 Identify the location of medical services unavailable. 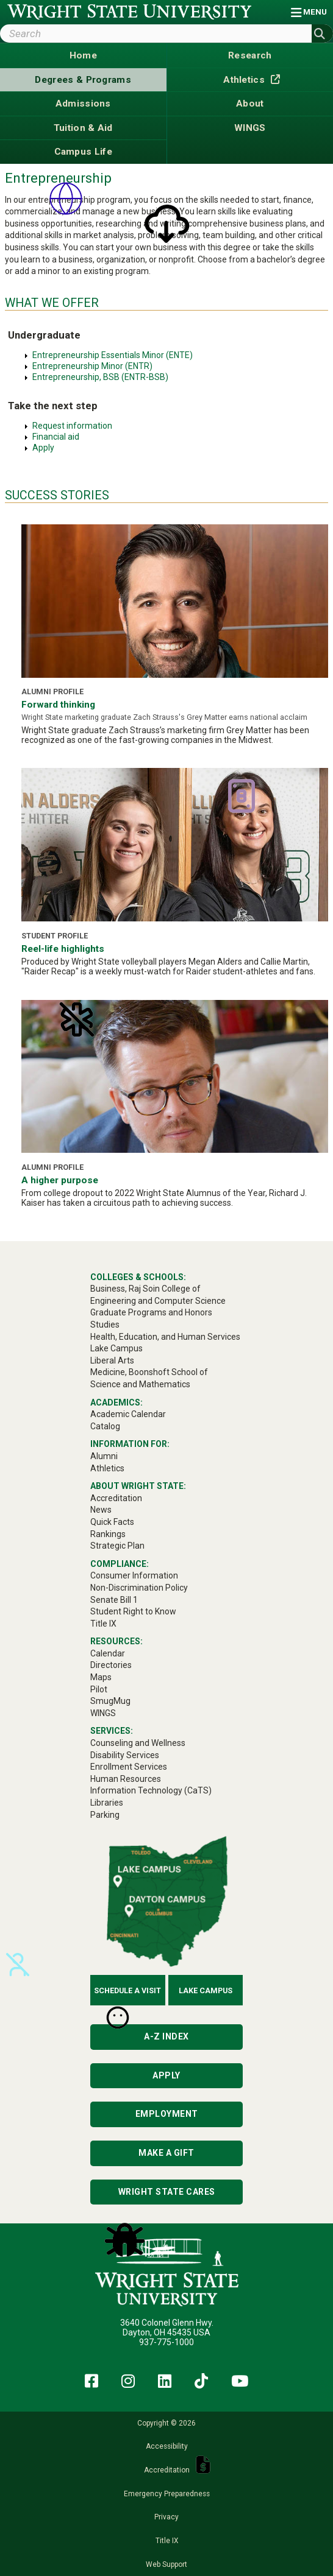
(77, 1019).